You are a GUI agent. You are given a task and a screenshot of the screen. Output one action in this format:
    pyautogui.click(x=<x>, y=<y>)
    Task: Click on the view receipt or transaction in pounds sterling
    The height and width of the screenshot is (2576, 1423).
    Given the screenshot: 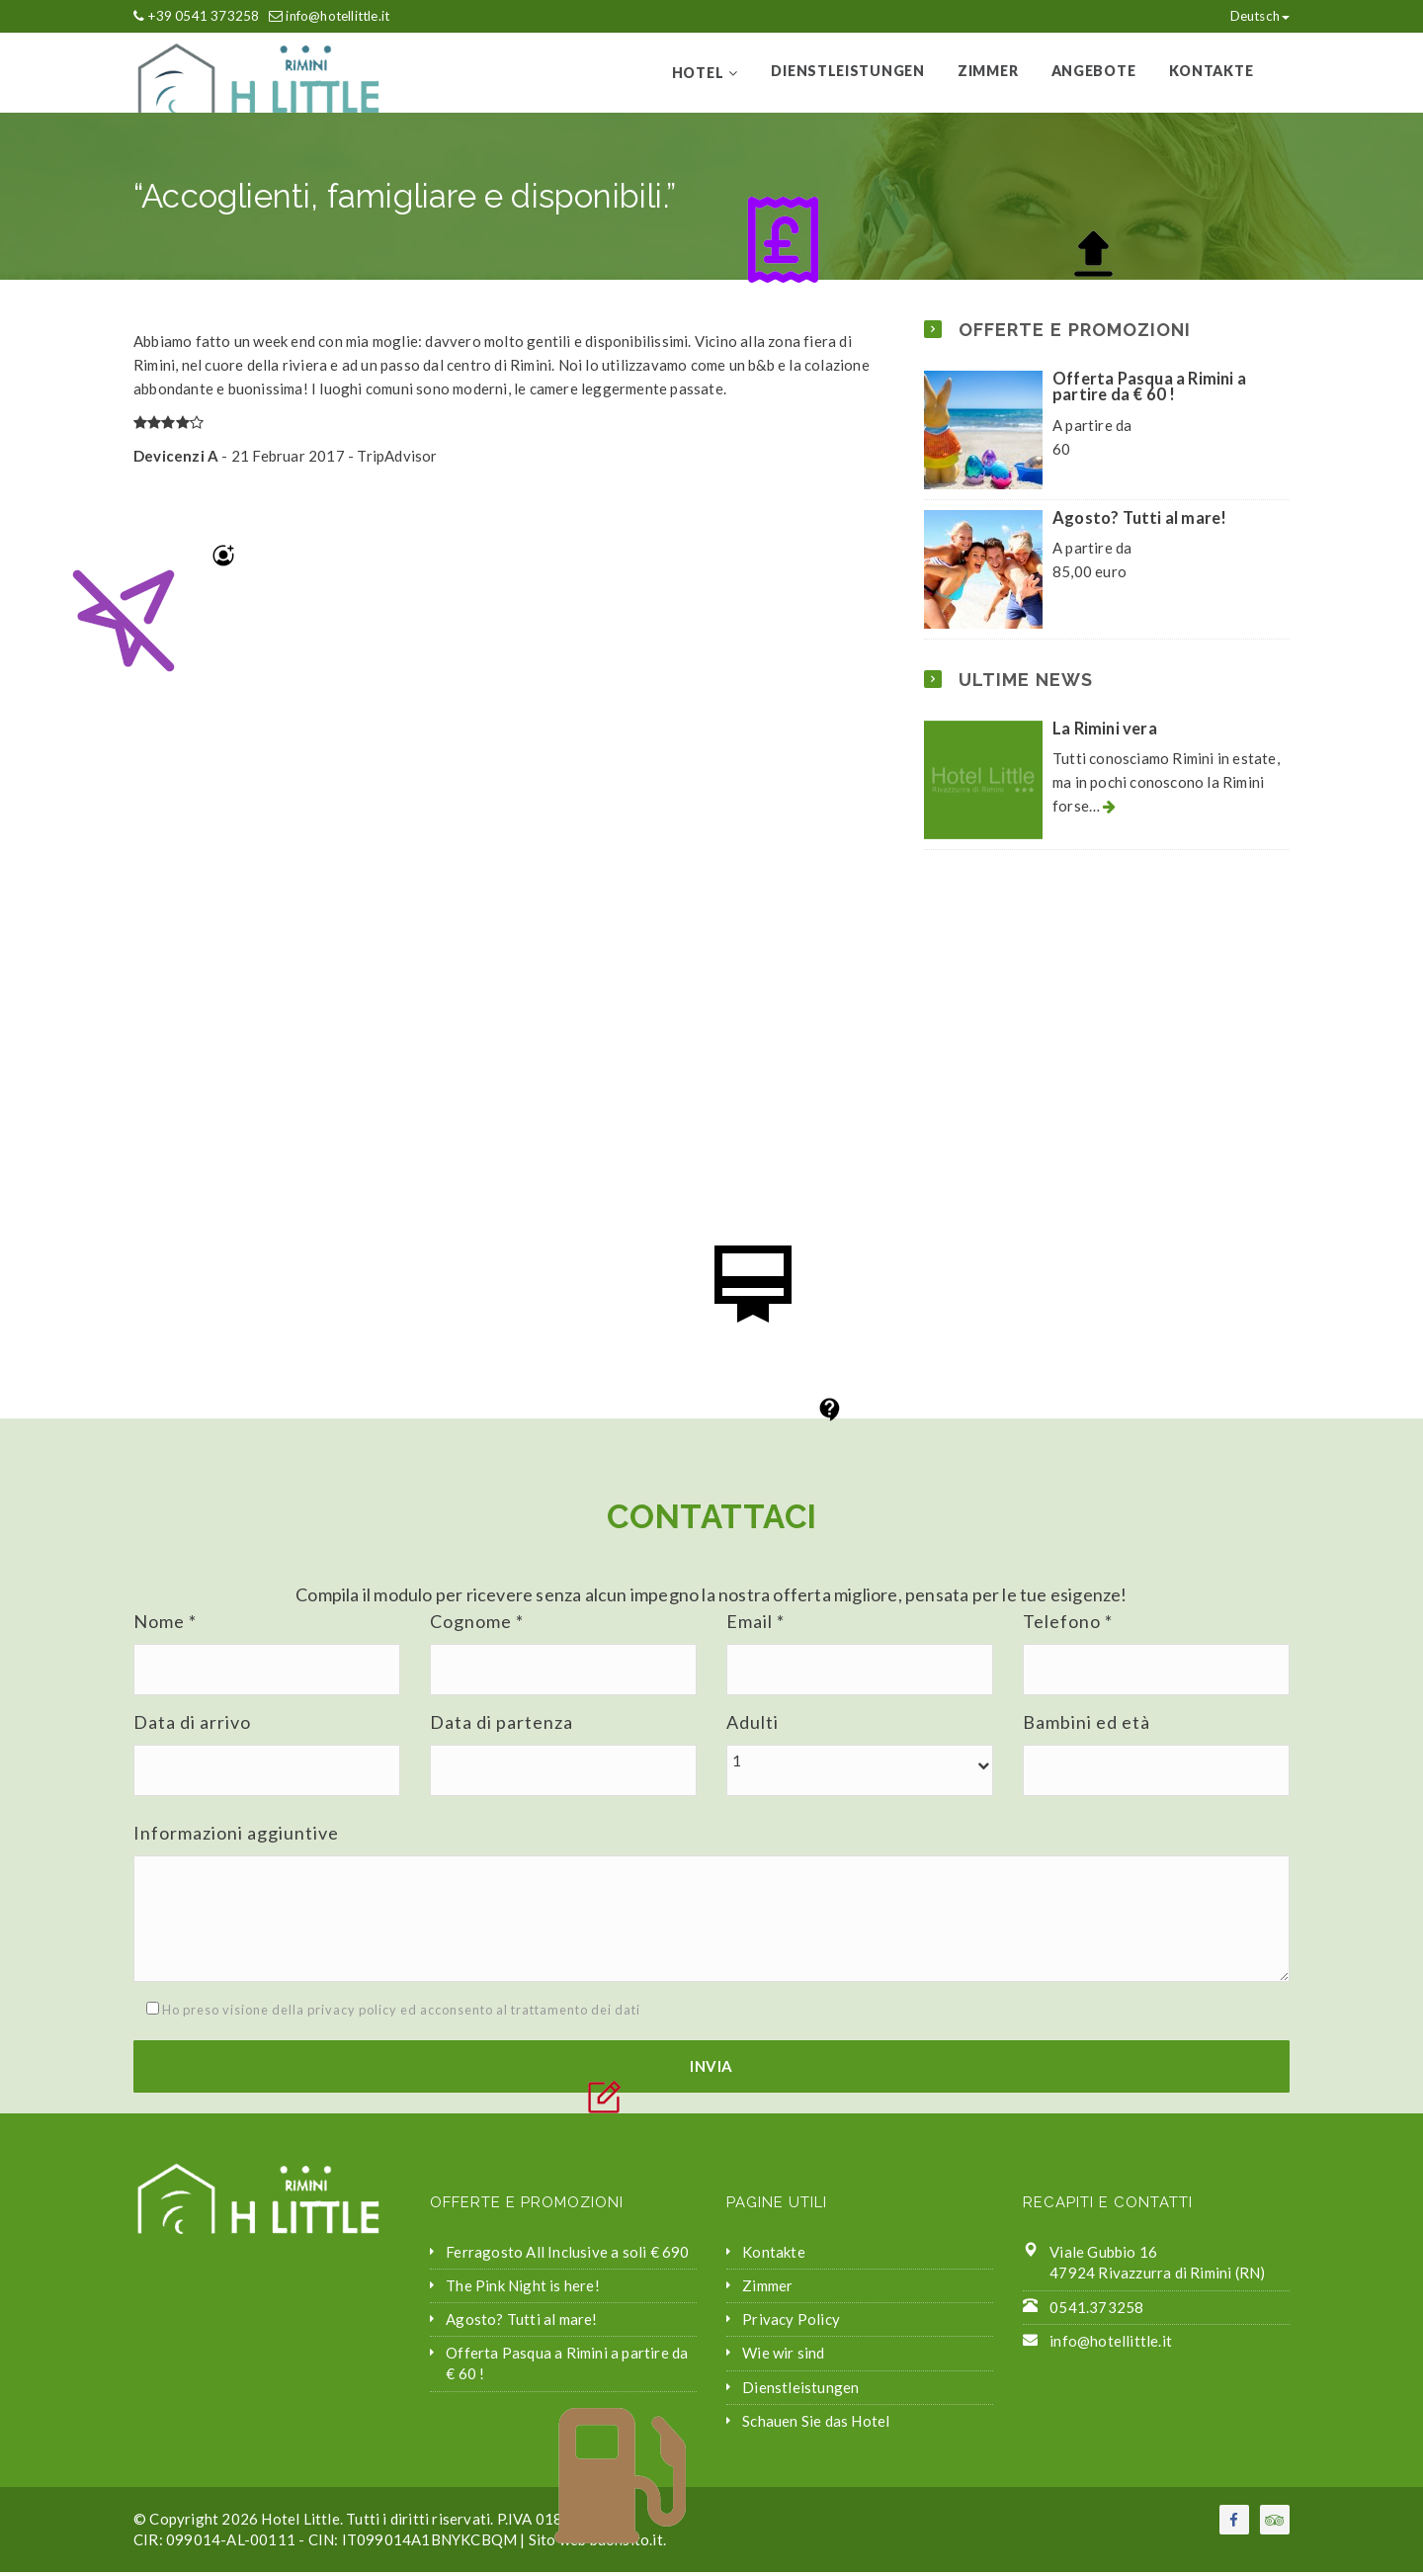 What is the action you would take?
    pyautogui.click(x=783, y=239)
    